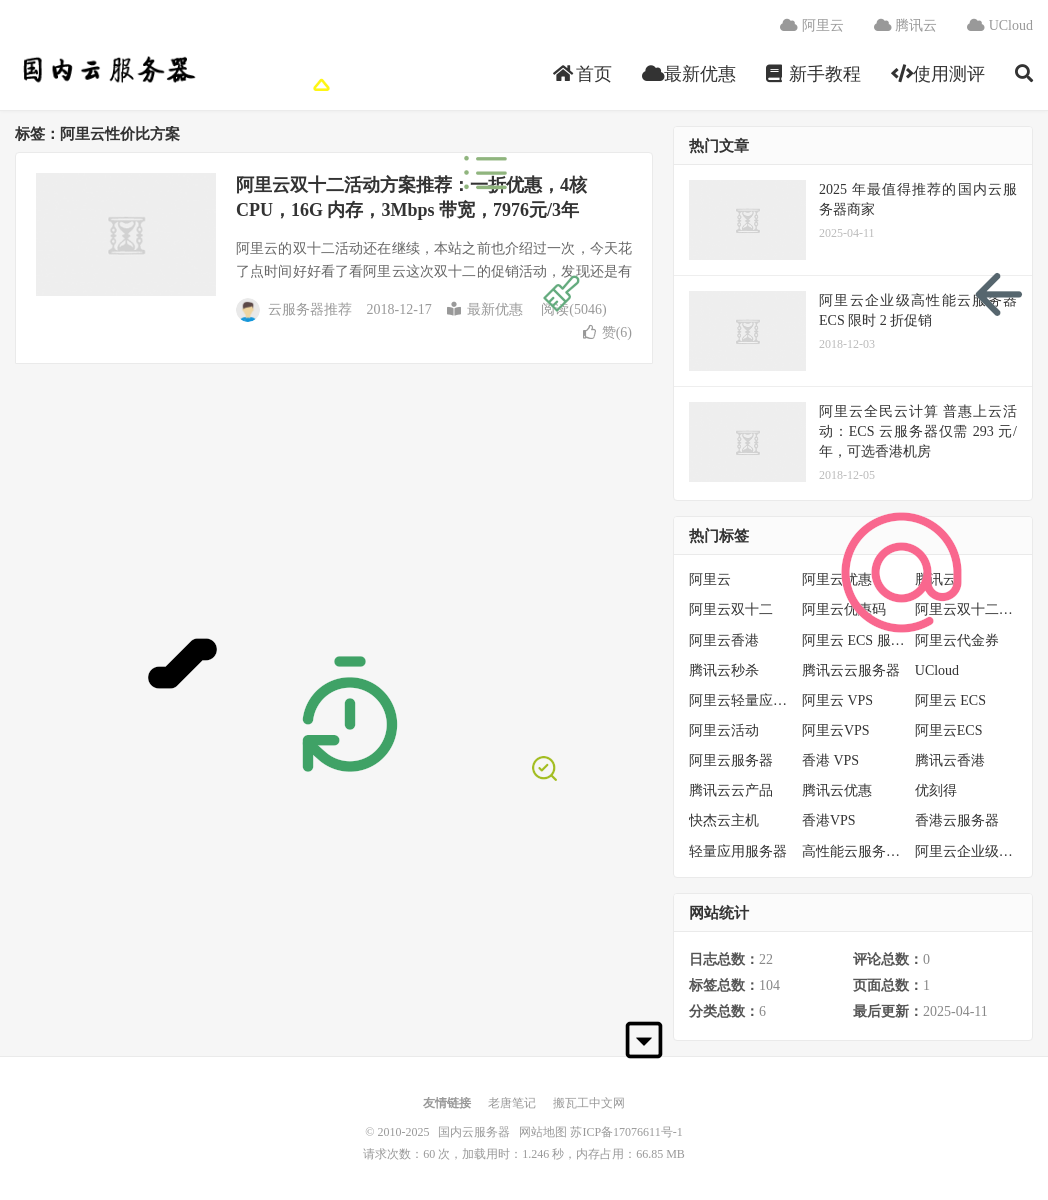 The image size is (1048, 1200). I want to click on scroll to top of page, so click(321, 85).